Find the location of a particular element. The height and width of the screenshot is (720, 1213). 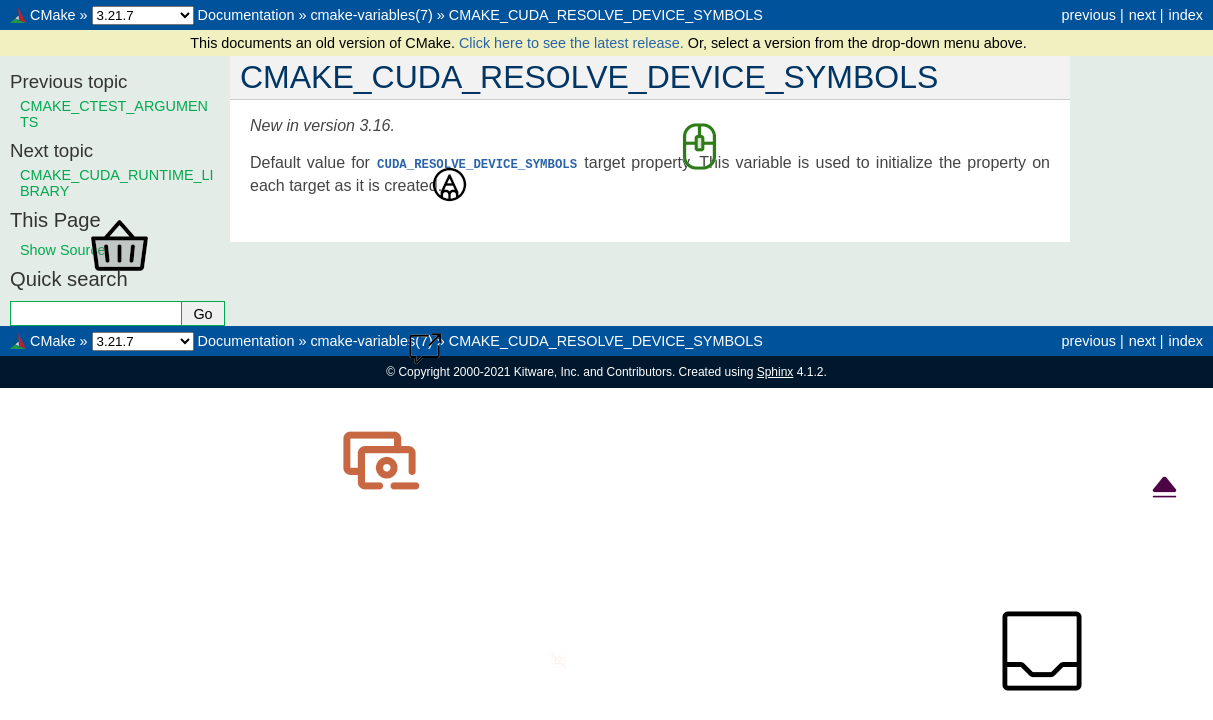

edit profile or account settings is located at coordinates (449, 184).